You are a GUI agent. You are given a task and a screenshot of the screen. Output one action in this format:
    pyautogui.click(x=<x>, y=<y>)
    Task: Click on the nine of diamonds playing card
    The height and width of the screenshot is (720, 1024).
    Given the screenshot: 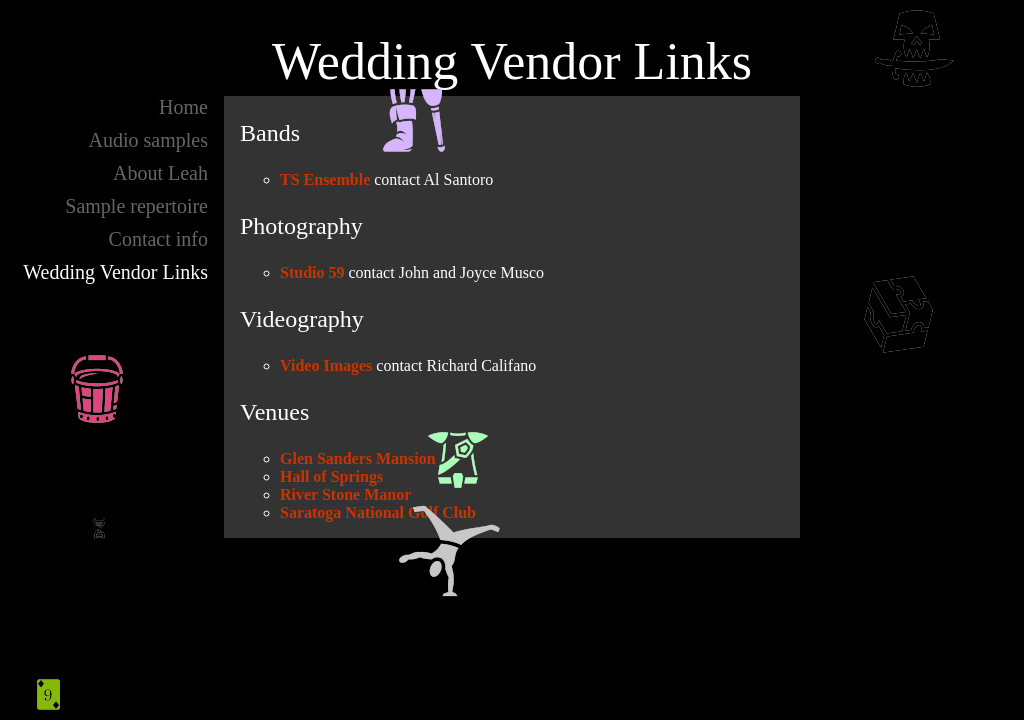 What is the action you would take?
    pyautogui.click(x=48, y=694)
    